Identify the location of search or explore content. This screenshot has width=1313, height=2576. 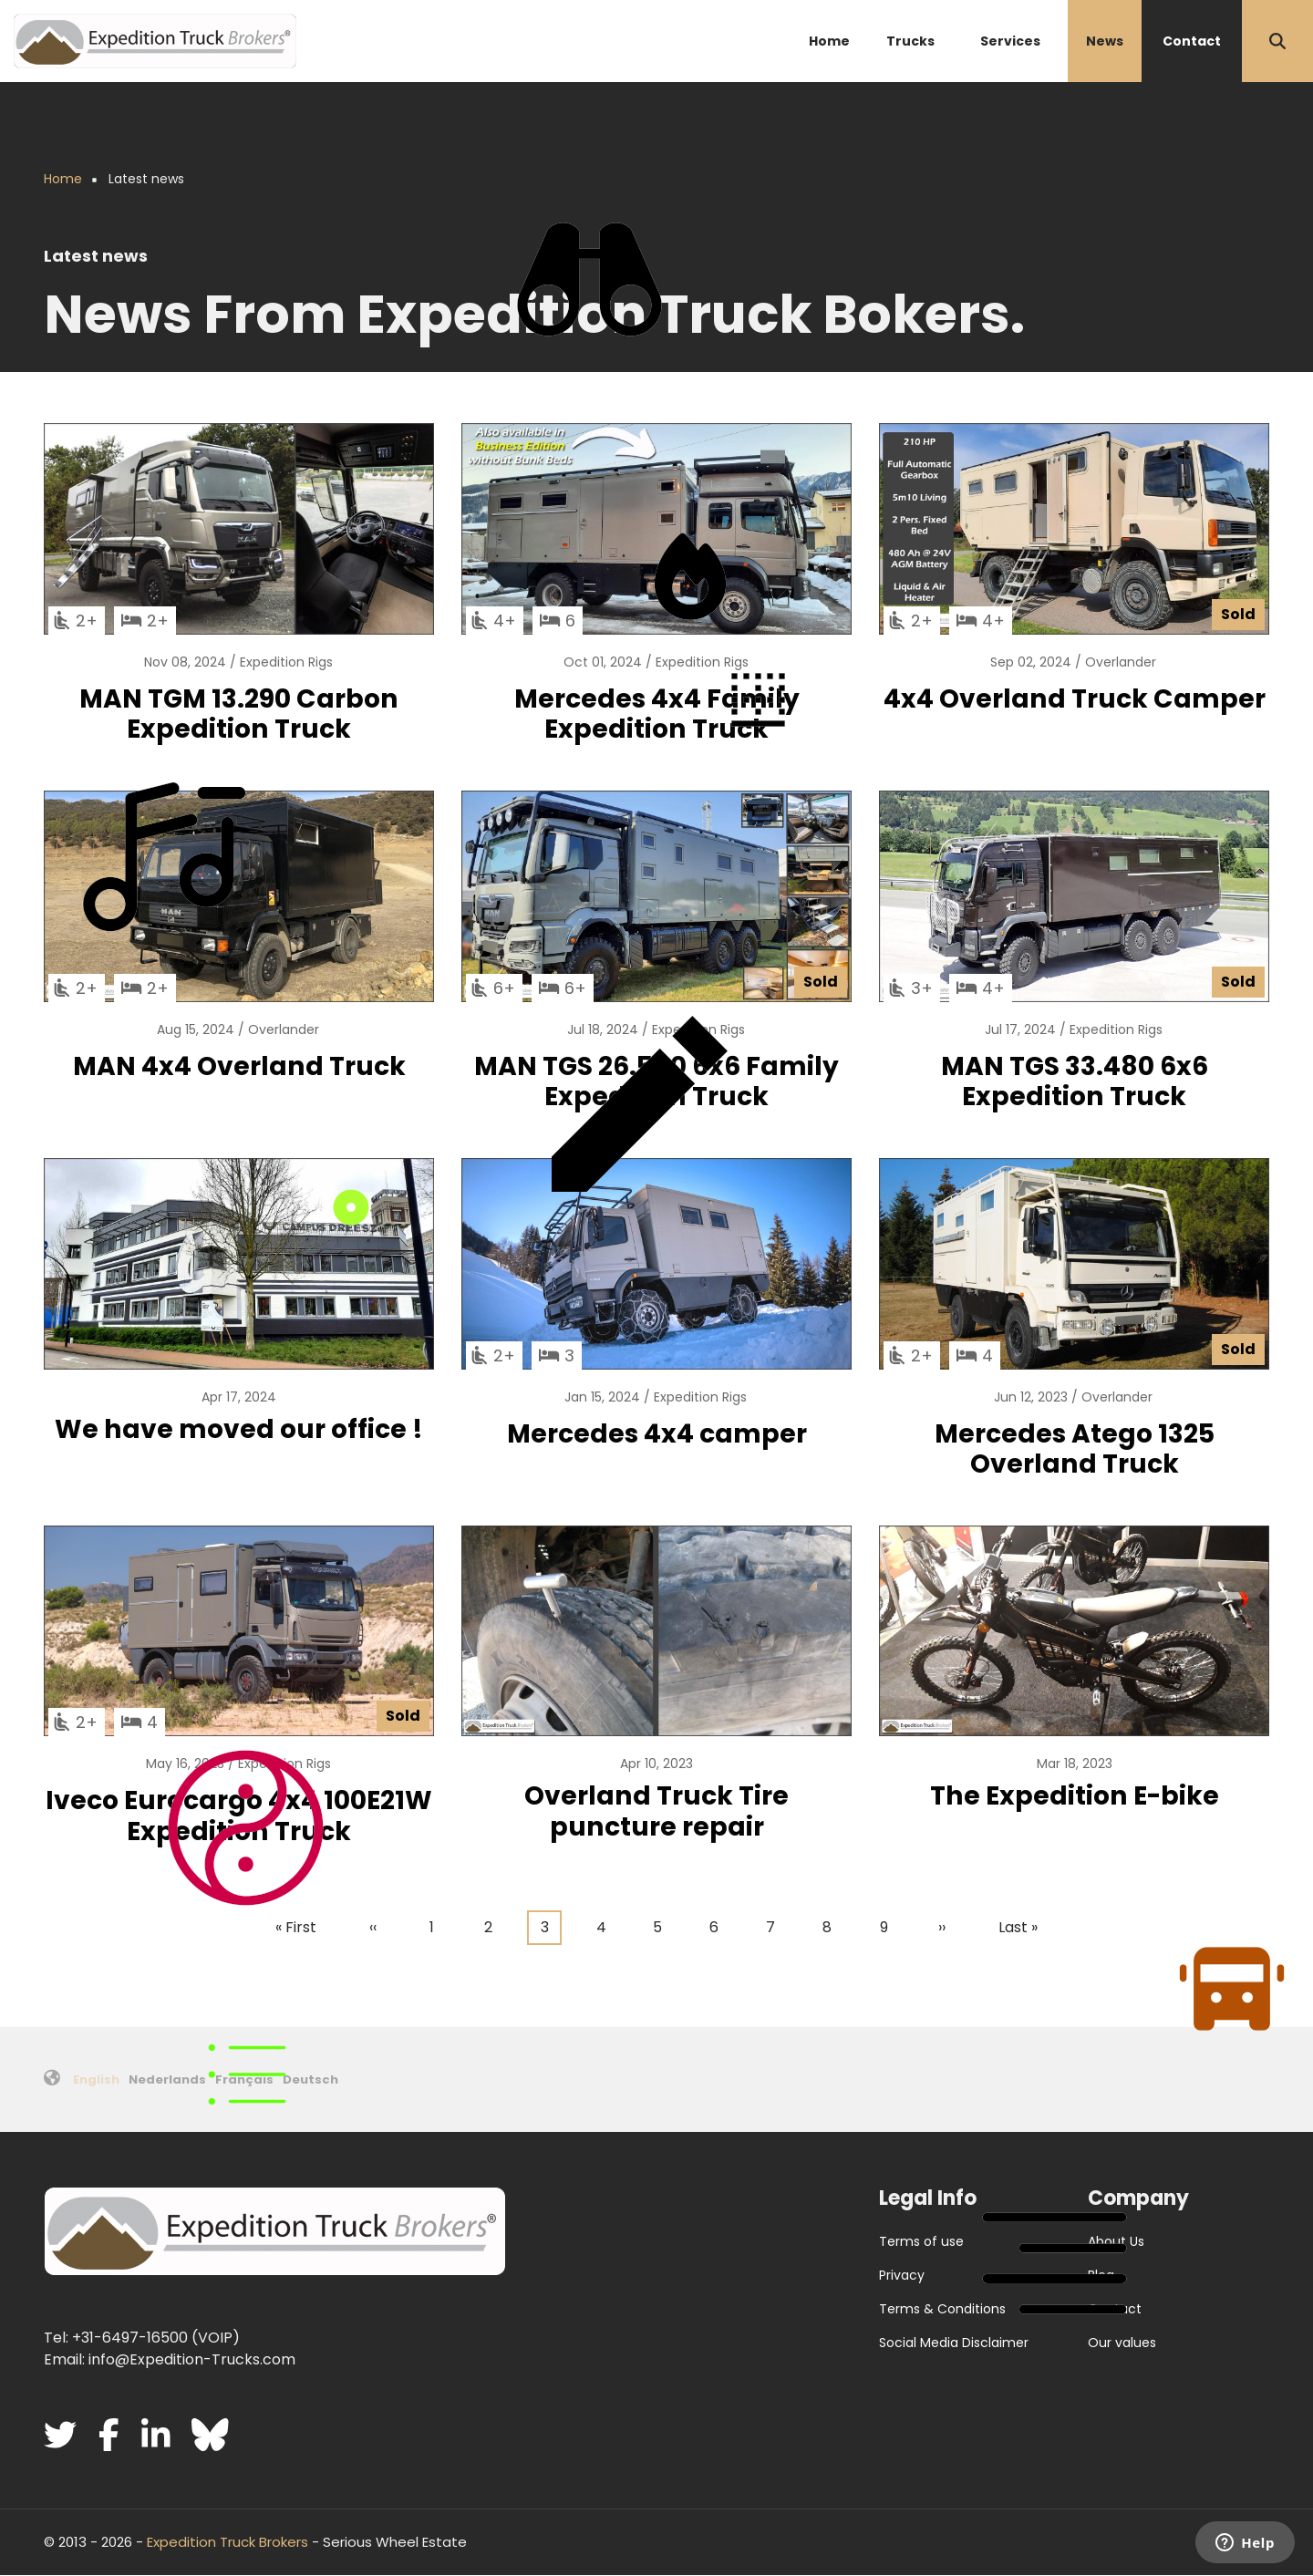
(589, 279).